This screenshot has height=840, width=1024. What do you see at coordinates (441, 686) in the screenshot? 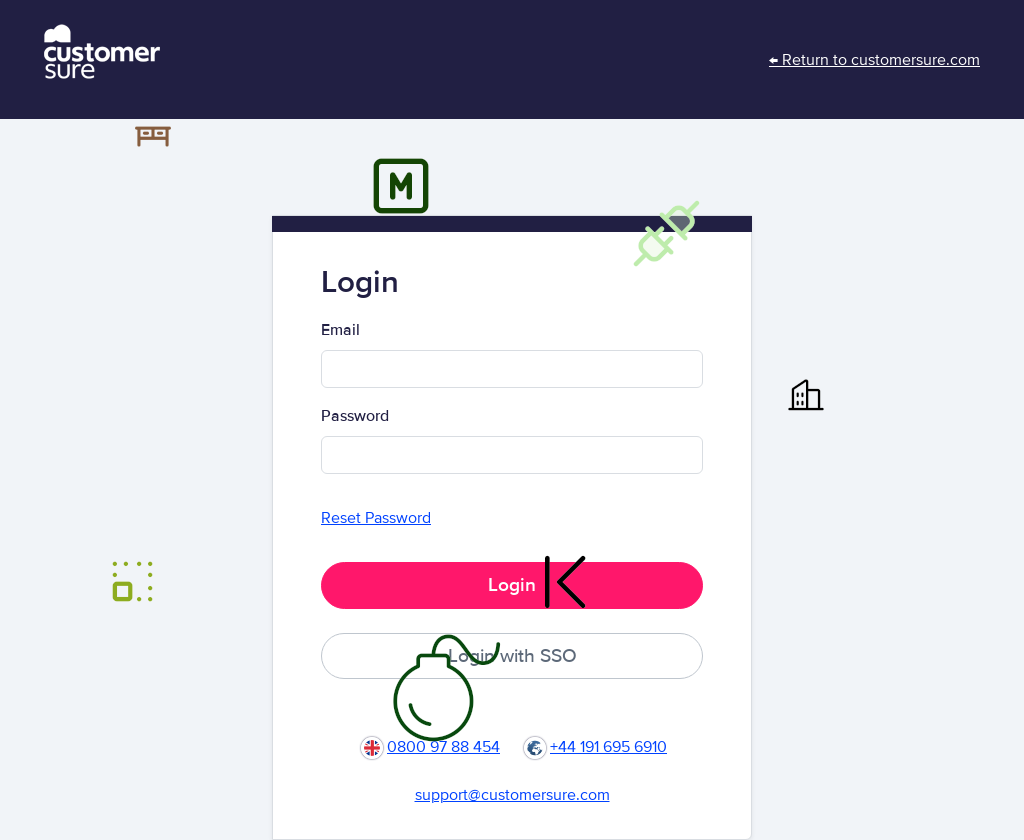
I see `indicates a destructive or irreversible action` at bounding box center [441, 686].